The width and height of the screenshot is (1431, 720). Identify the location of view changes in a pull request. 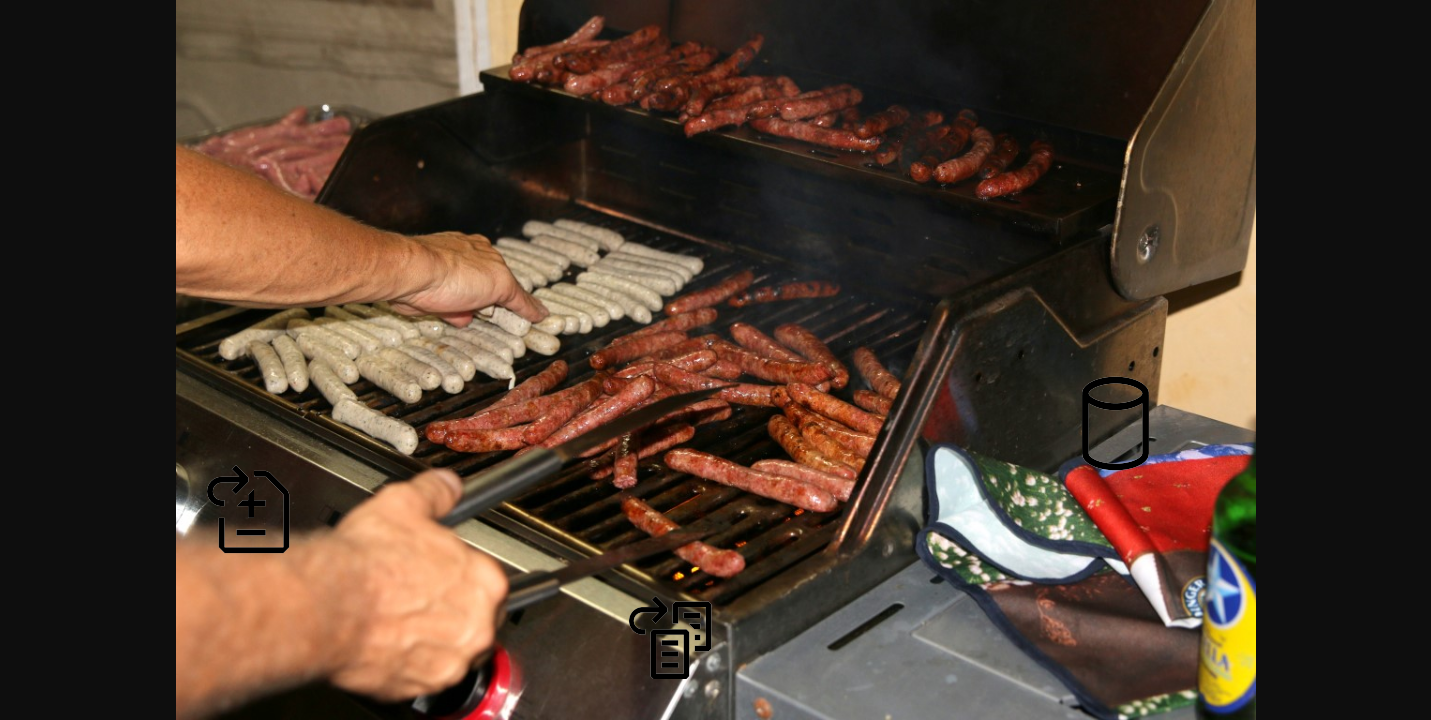
(254, 512).